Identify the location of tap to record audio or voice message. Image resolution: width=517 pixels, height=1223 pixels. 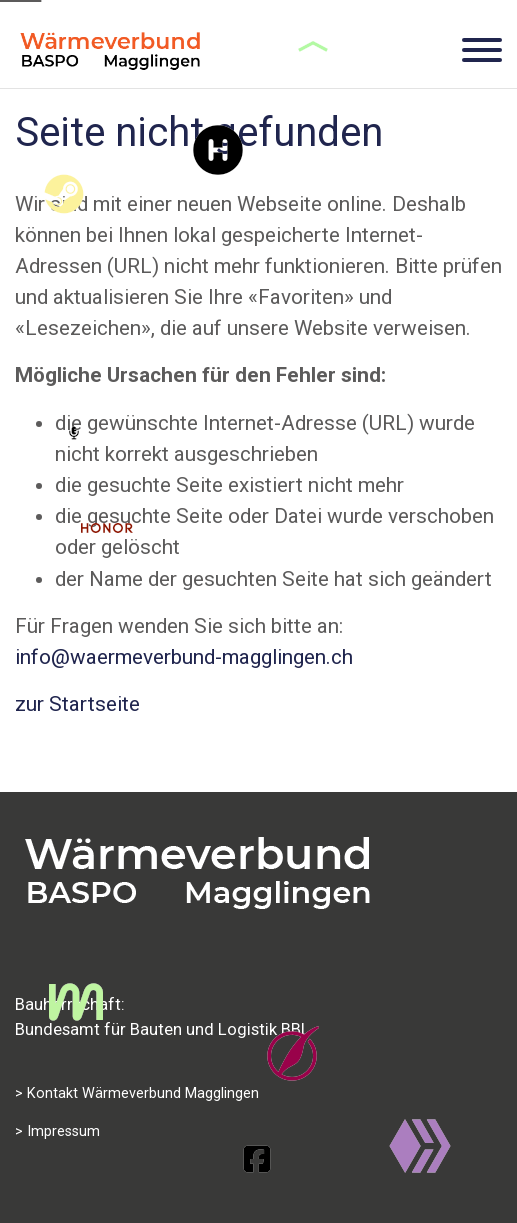
(74, 433).